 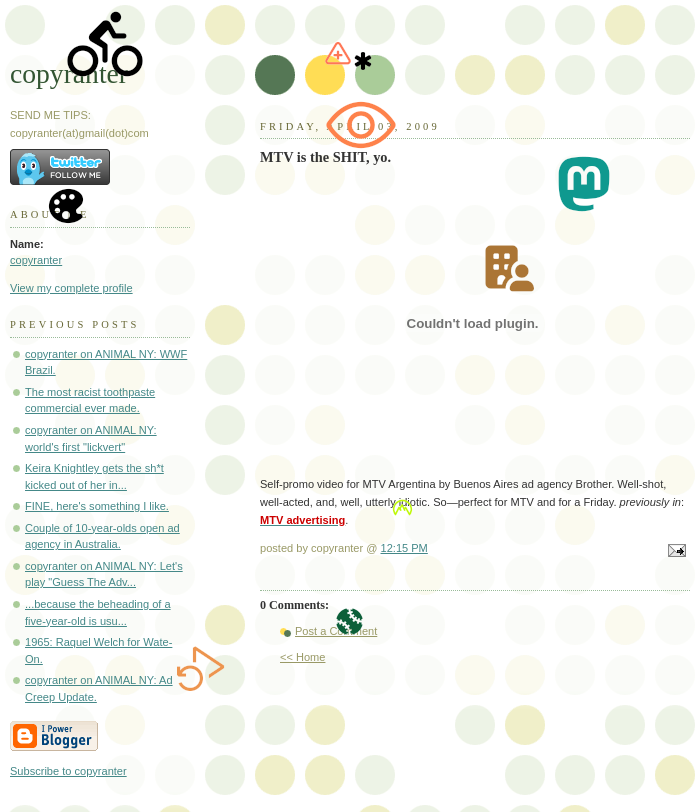 What do you see at coordinates (349, 621) in the screenshot?
I see `view baseball scores or stats` at bounding box center [349, 621].